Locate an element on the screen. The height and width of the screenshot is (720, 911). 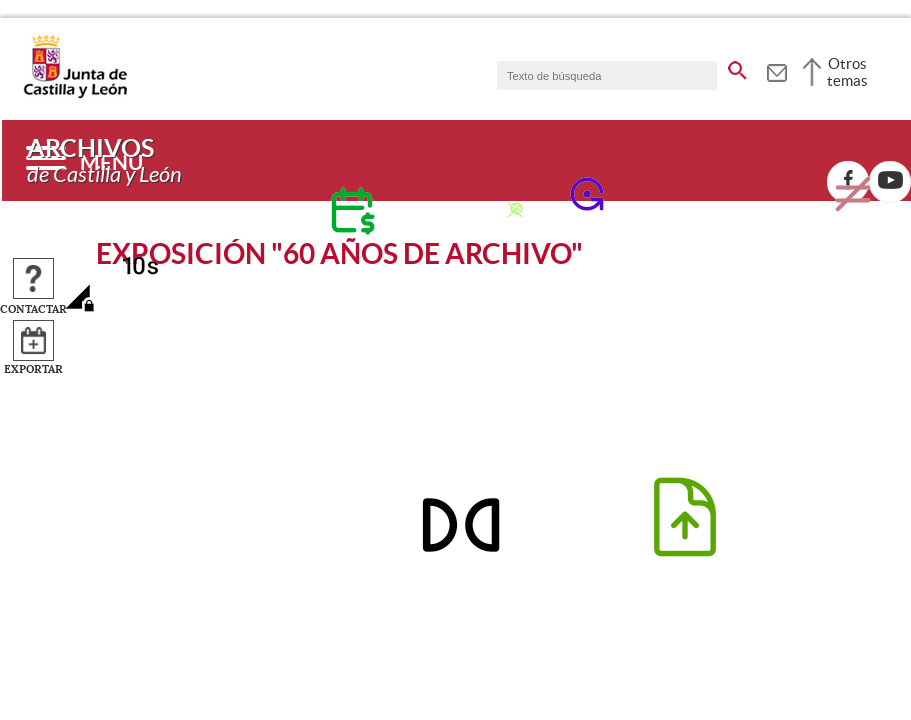
indicates values are not equal is located at coordinates (853, 194).